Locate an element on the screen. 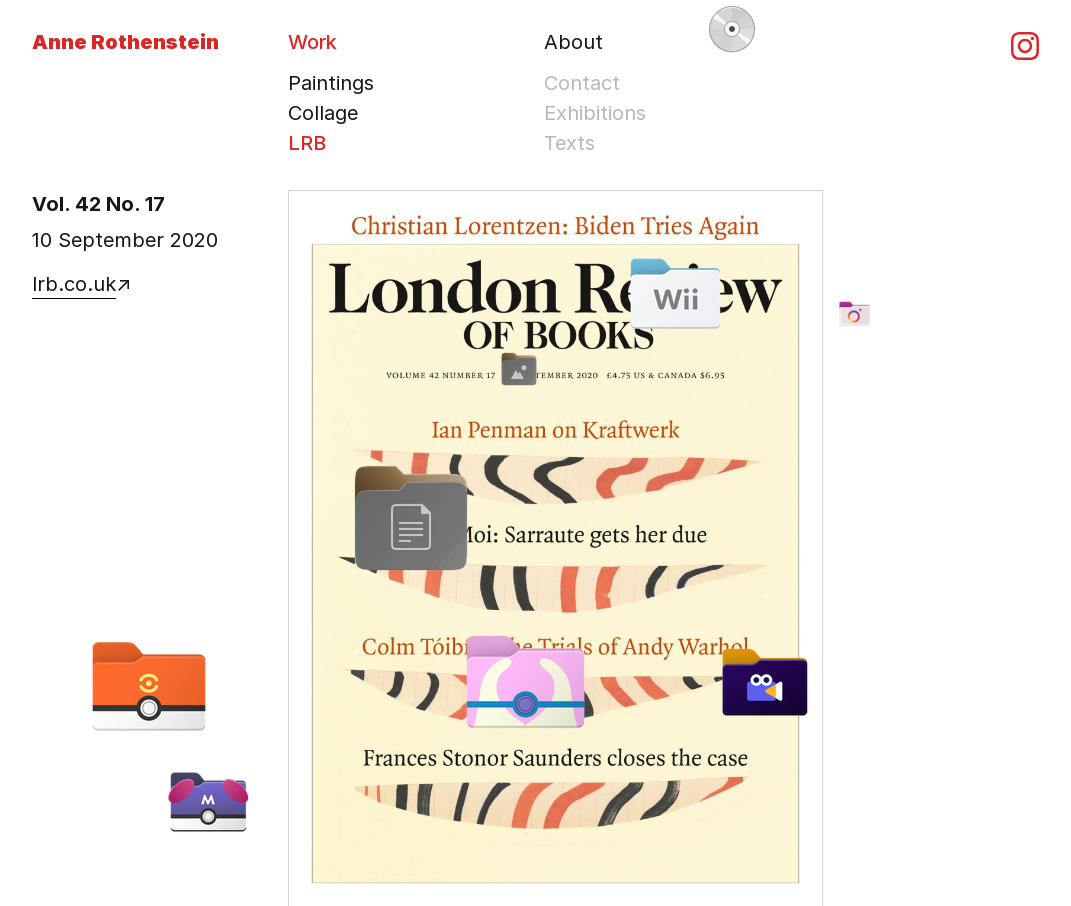 This screenshot has height=906, width=1071. open wondershare anireel project folder is located at coordinates (764, 684).